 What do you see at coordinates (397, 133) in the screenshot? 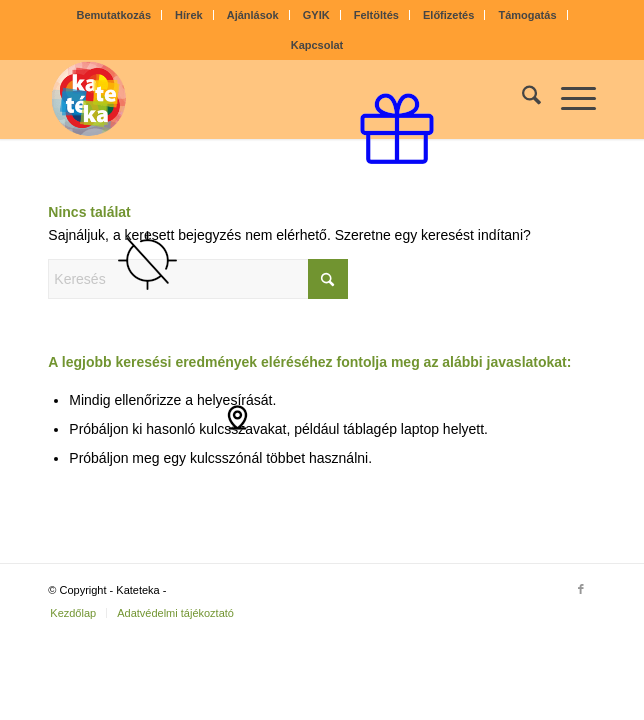
I see `view or redeem a gift` at bounding box center [397, 133].